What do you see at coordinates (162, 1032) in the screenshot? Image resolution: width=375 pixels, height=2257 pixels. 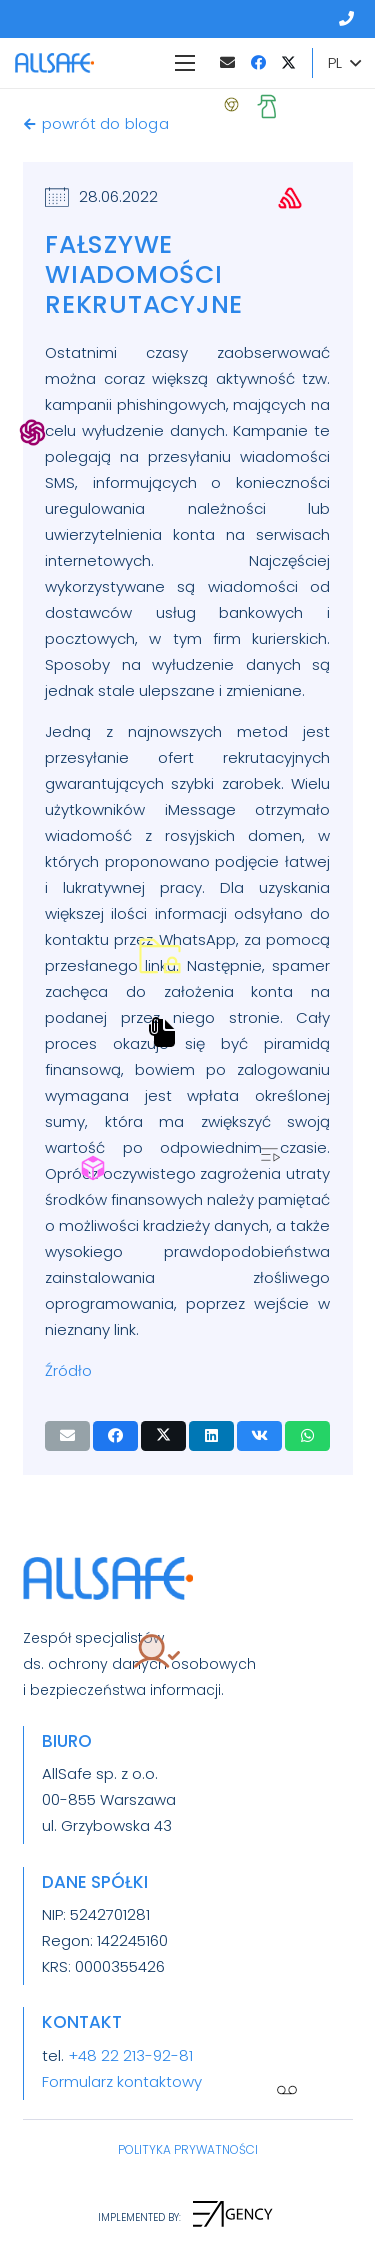 I see `attach a file or document` at bounding box center [162, 1032].